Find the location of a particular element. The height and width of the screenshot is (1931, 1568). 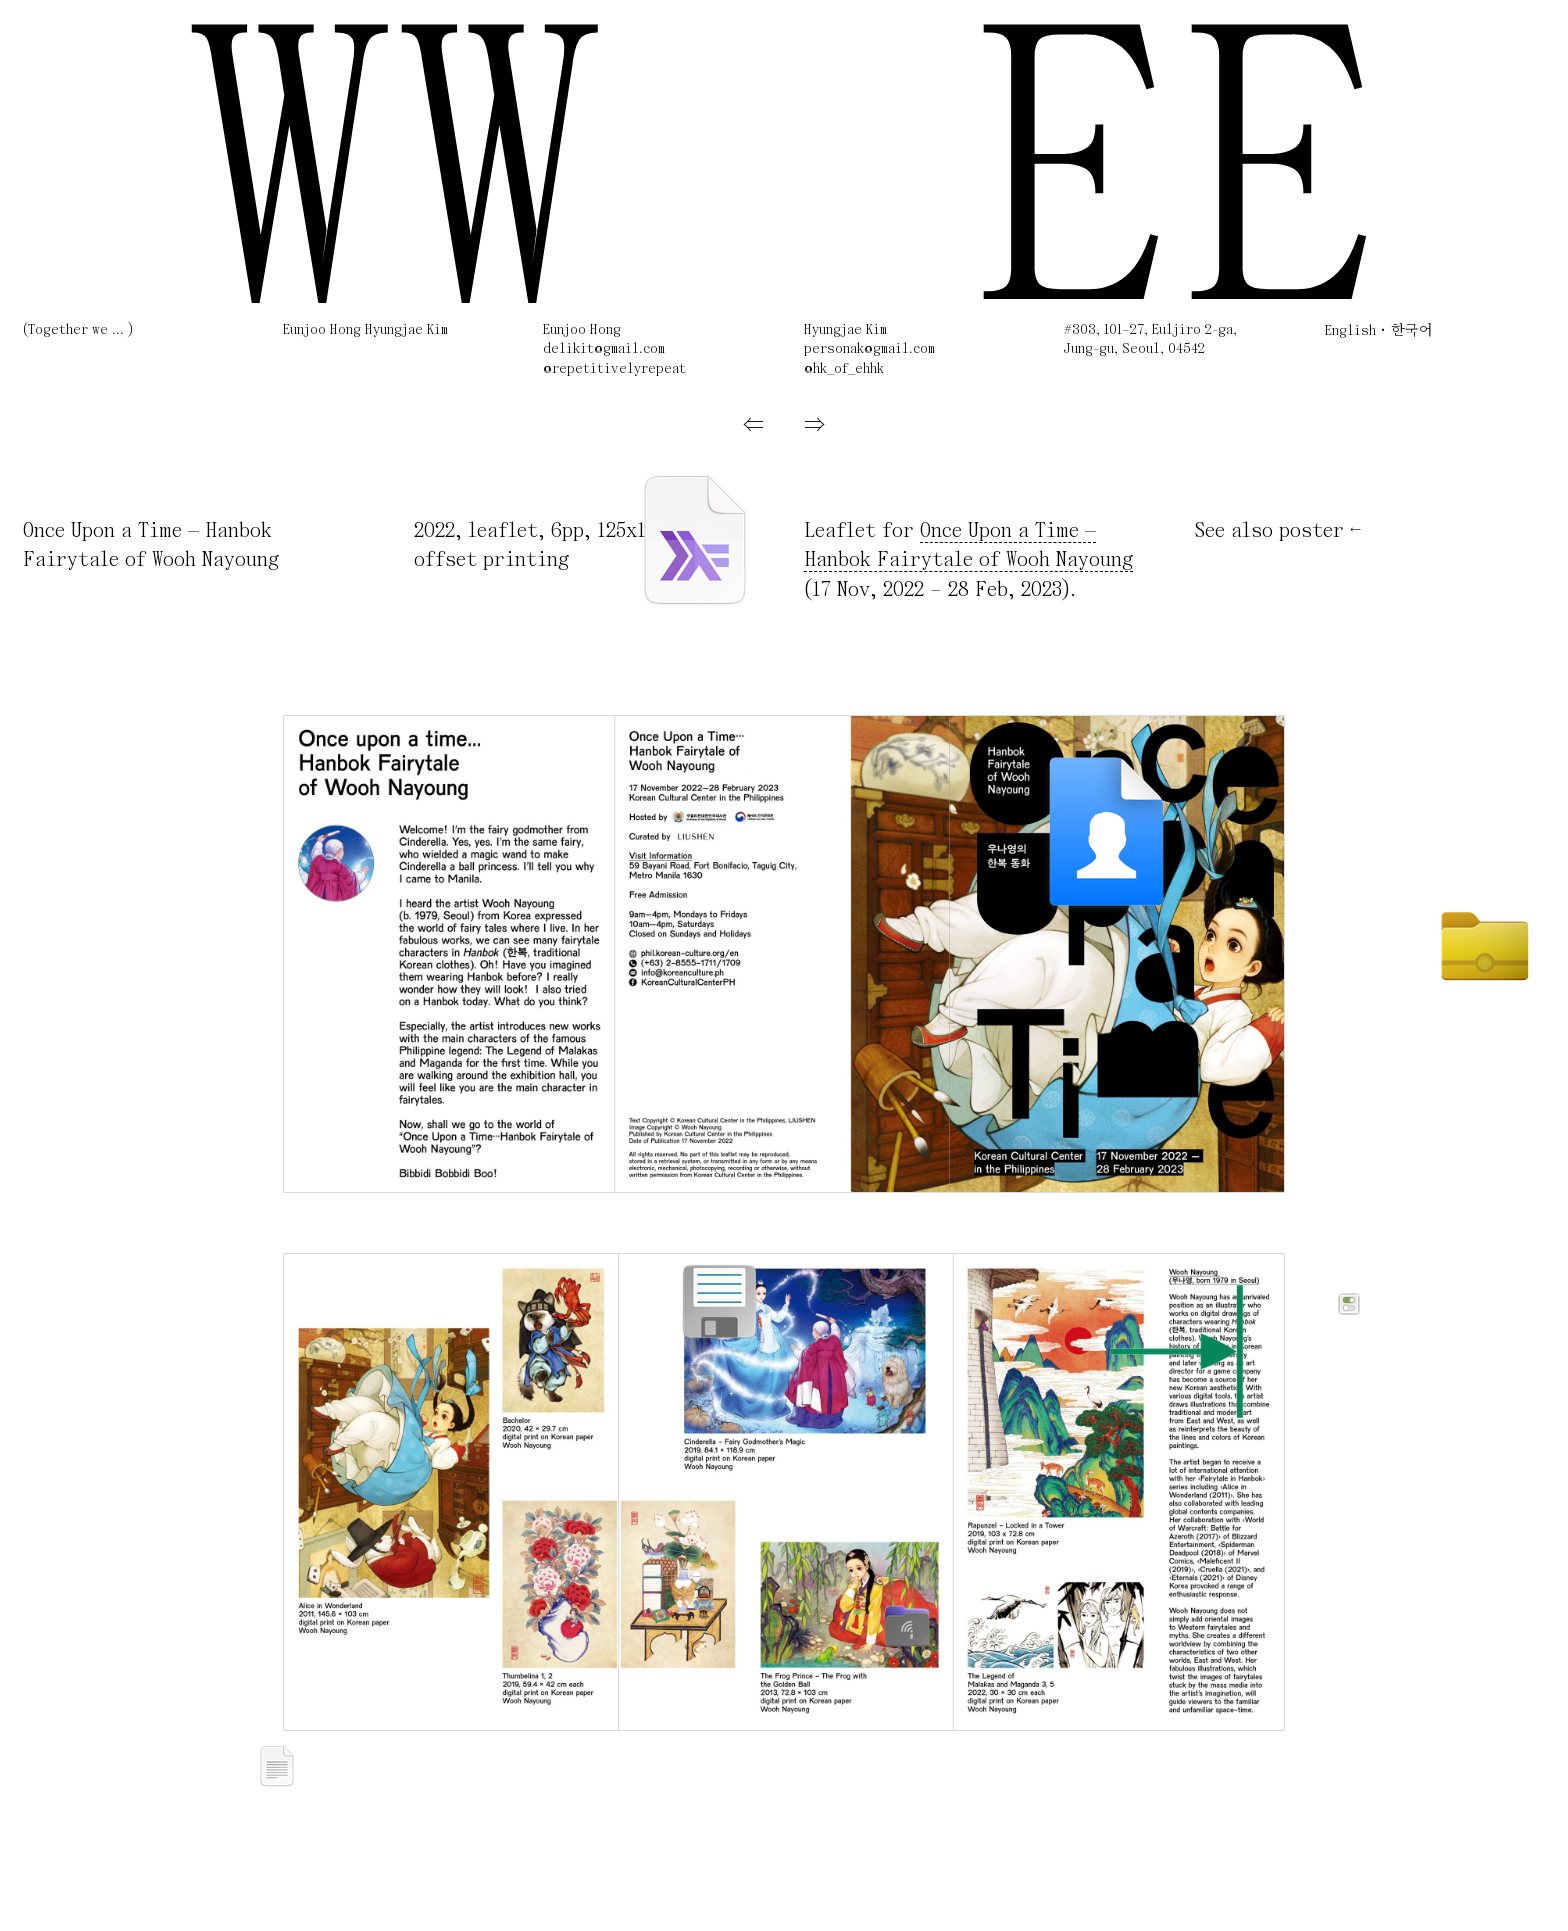

go to the last item or page is located at coordinates (1176, 1351).